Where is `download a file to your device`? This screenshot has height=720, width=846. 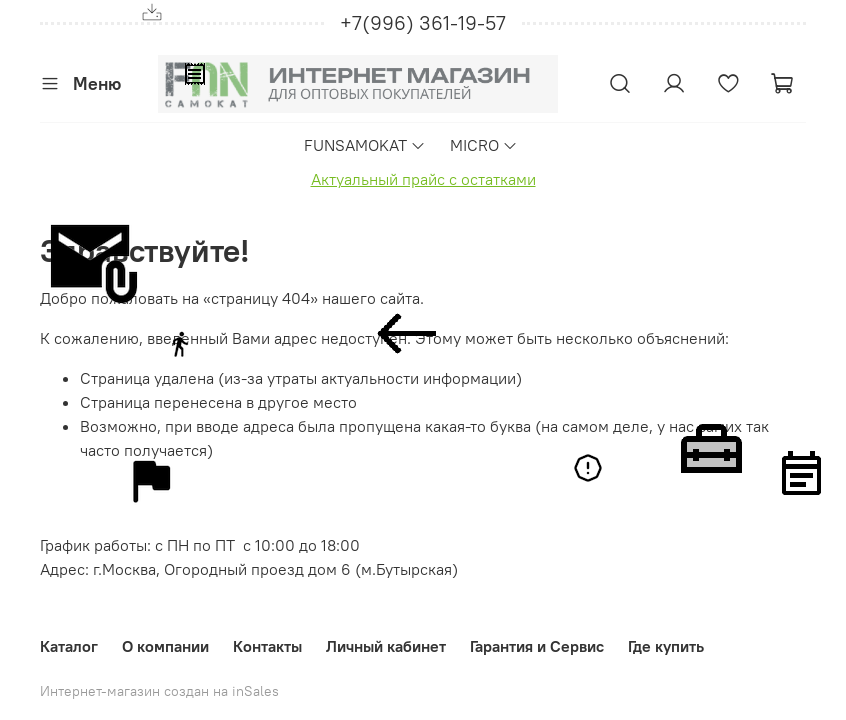
download a file to your device is located at coordinates (152, 13).